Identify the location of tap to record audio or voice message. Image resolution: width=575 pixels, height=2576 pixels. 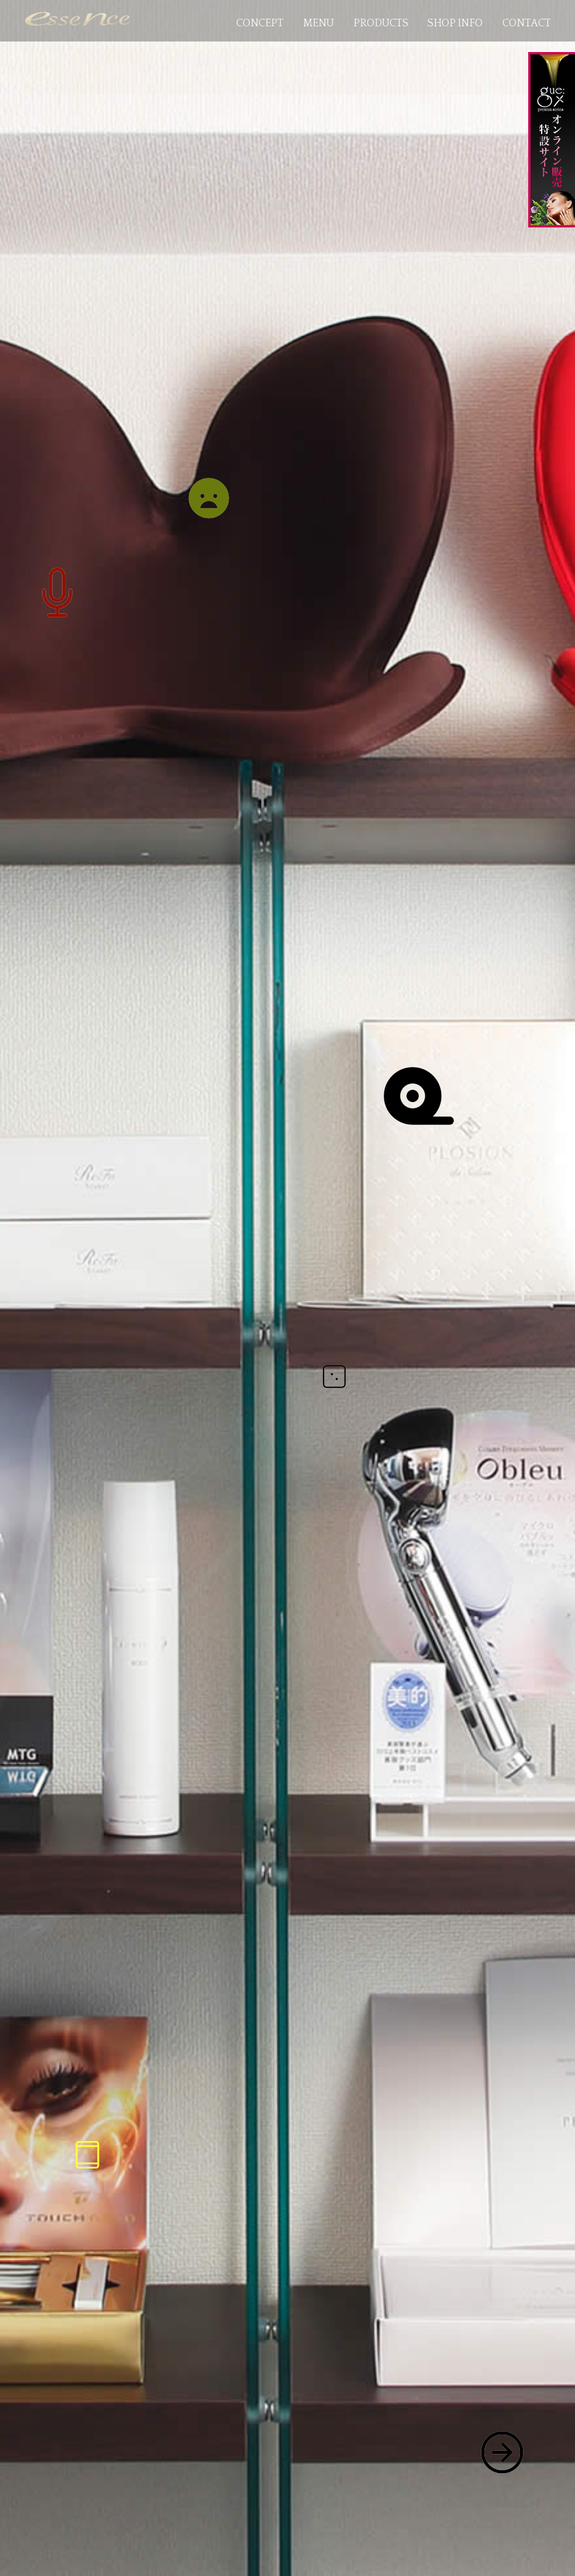
(57, 592).